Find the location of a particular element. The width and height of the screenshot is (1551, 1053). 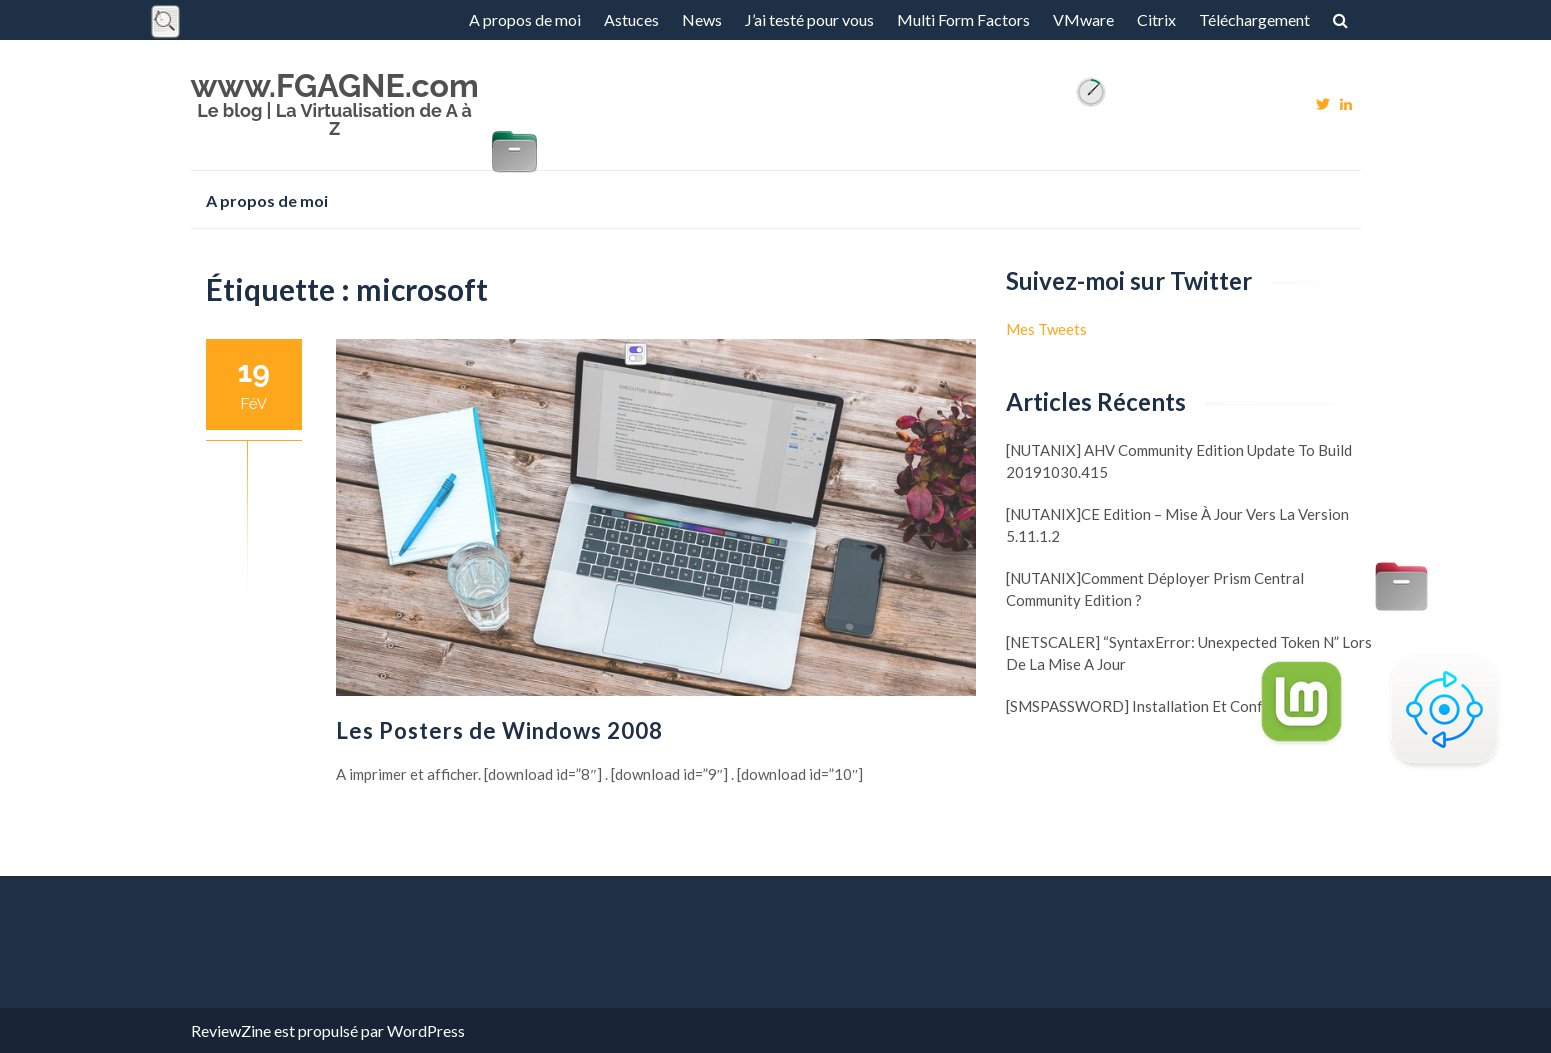

open the file manager application is located at coordinates (1401, 586).